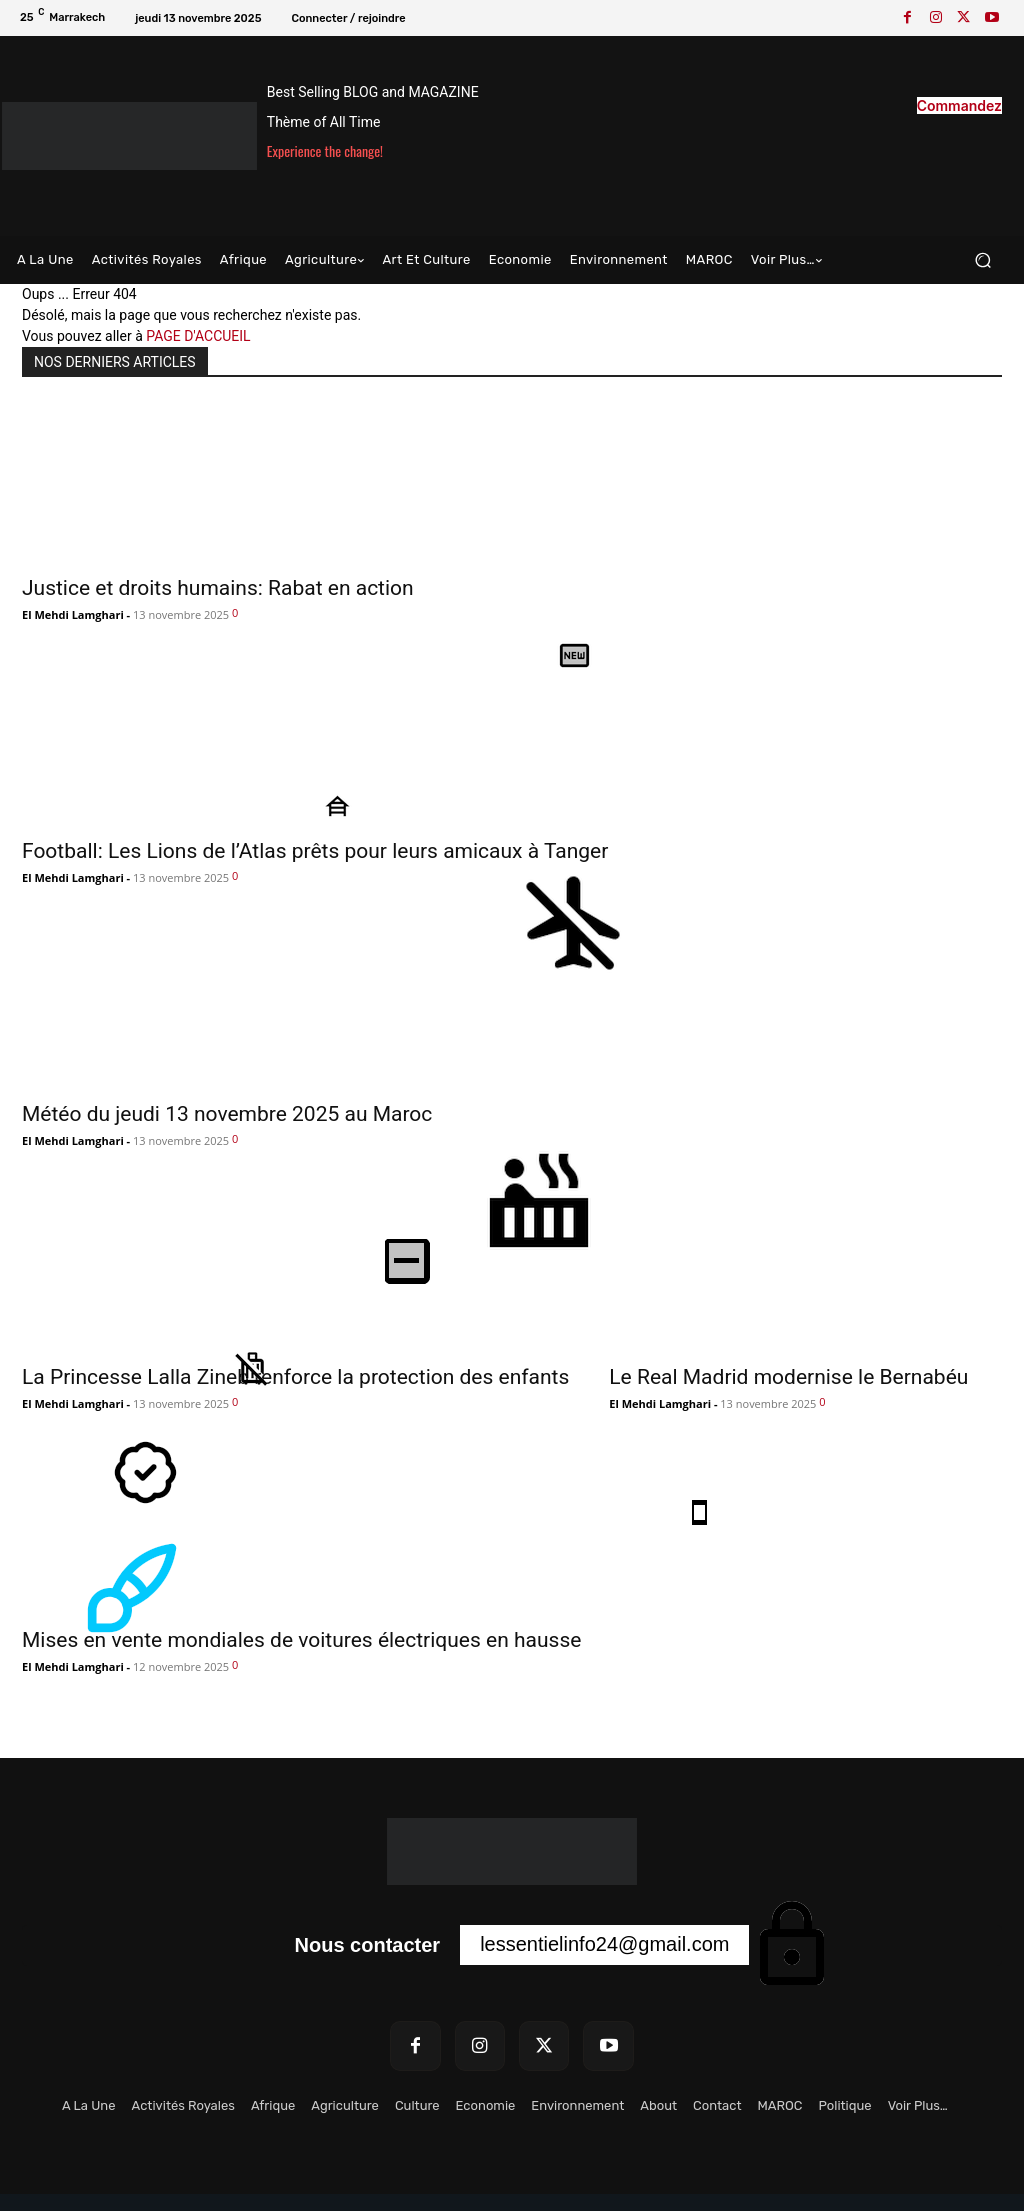  What do you see at coordinates (574, 655) in the screenshot?
I see `indicates new content or recently added items` at bounding box center [574, 655].